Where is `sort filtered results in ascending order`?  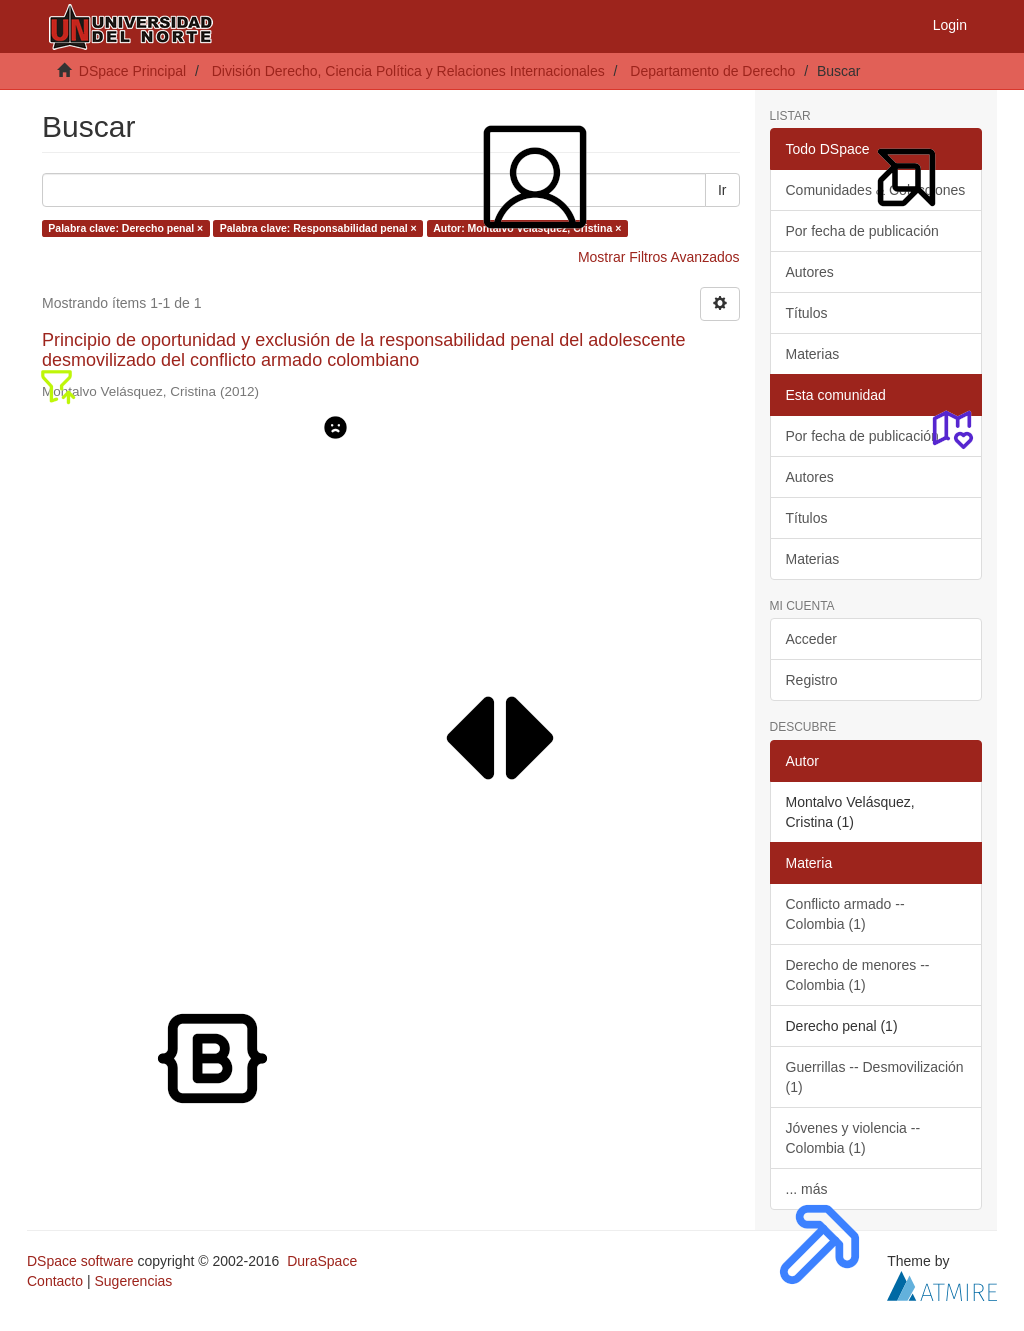 sort filtered results in ascending order is located at coordinates (56, 385).